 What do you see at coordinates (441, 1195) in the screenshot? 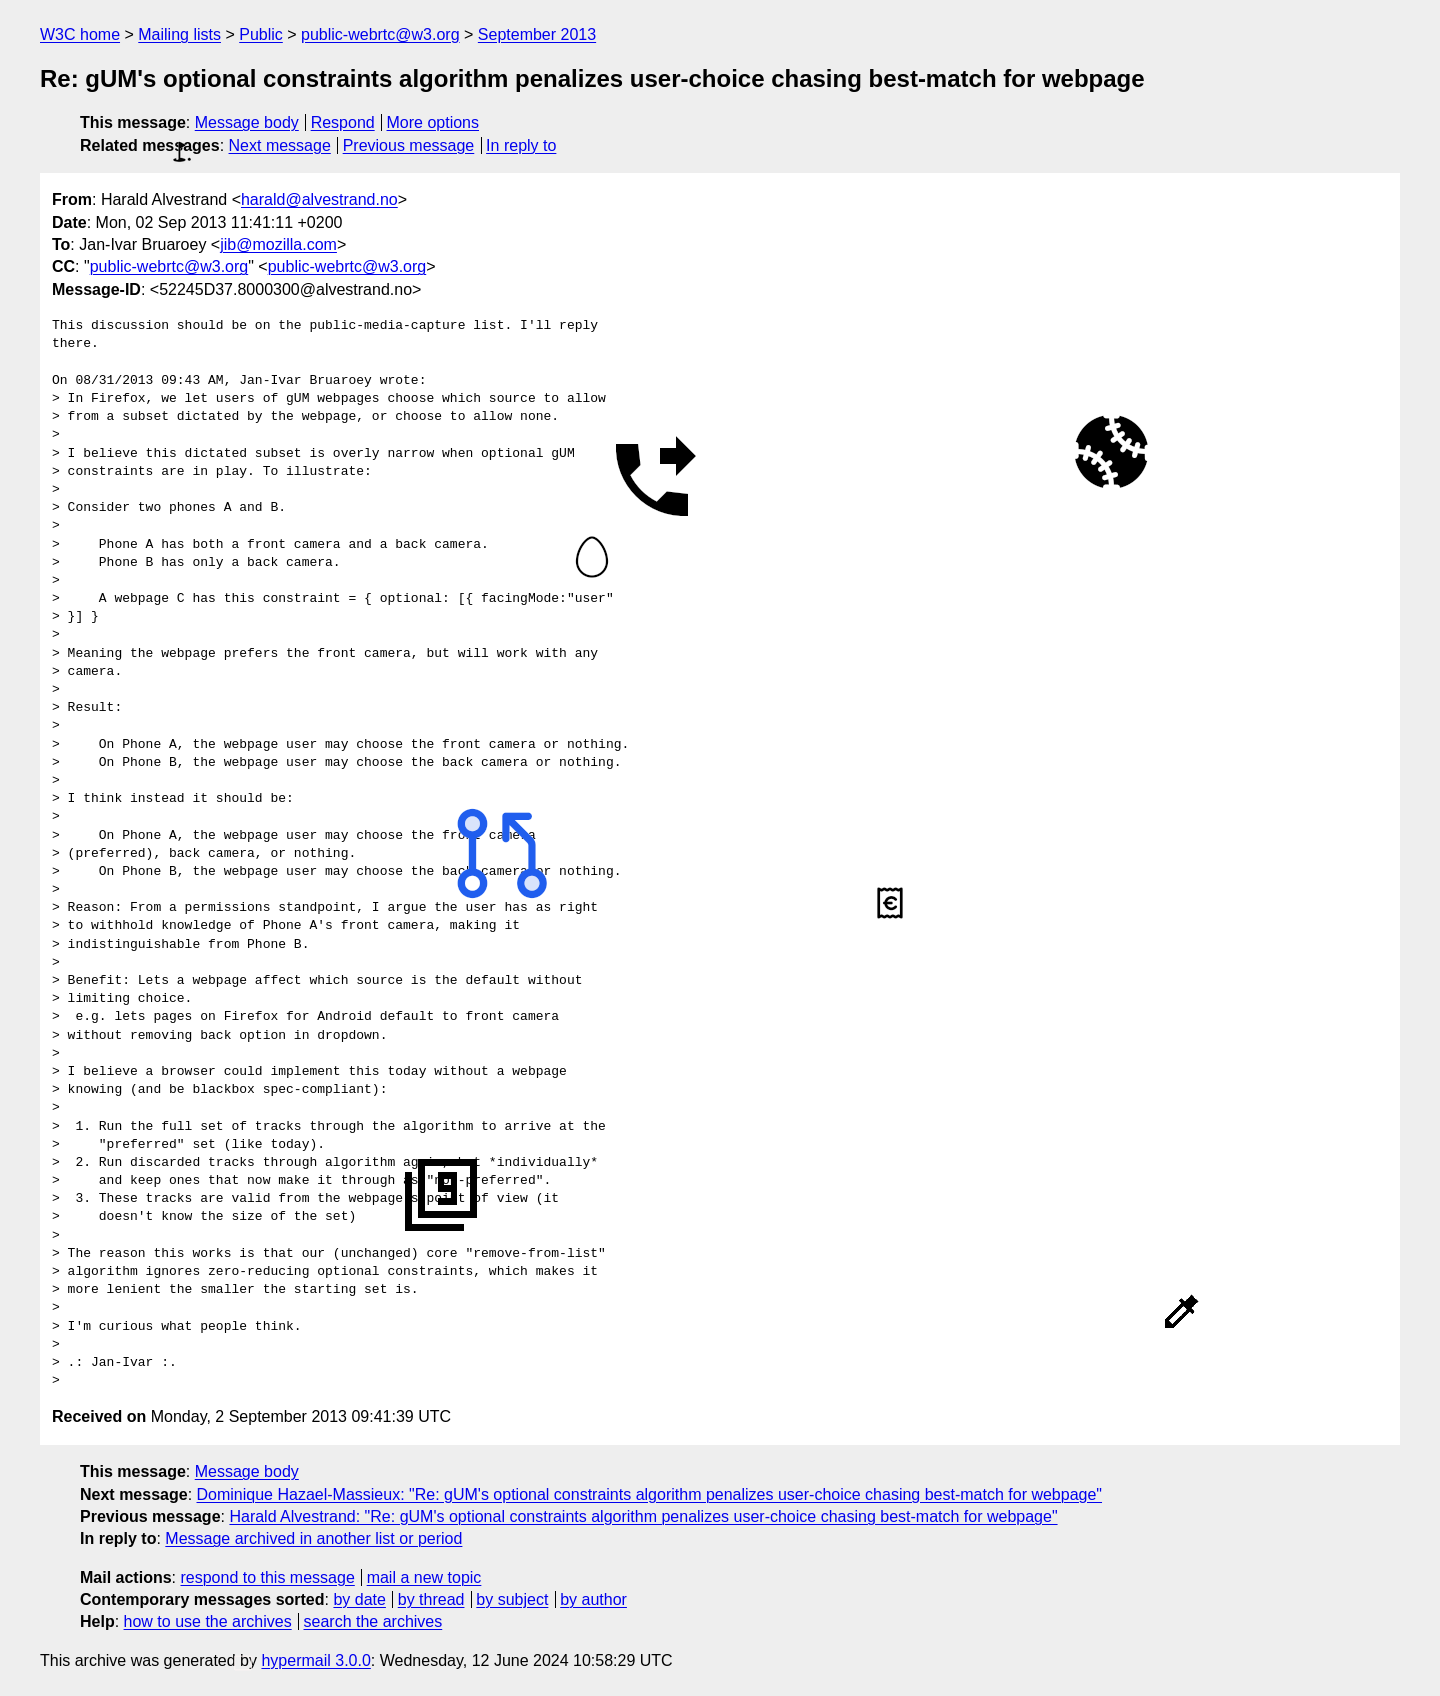
I see `indicates 9 items in a photo filter or layer stack` at bounding box center [441, 1195].